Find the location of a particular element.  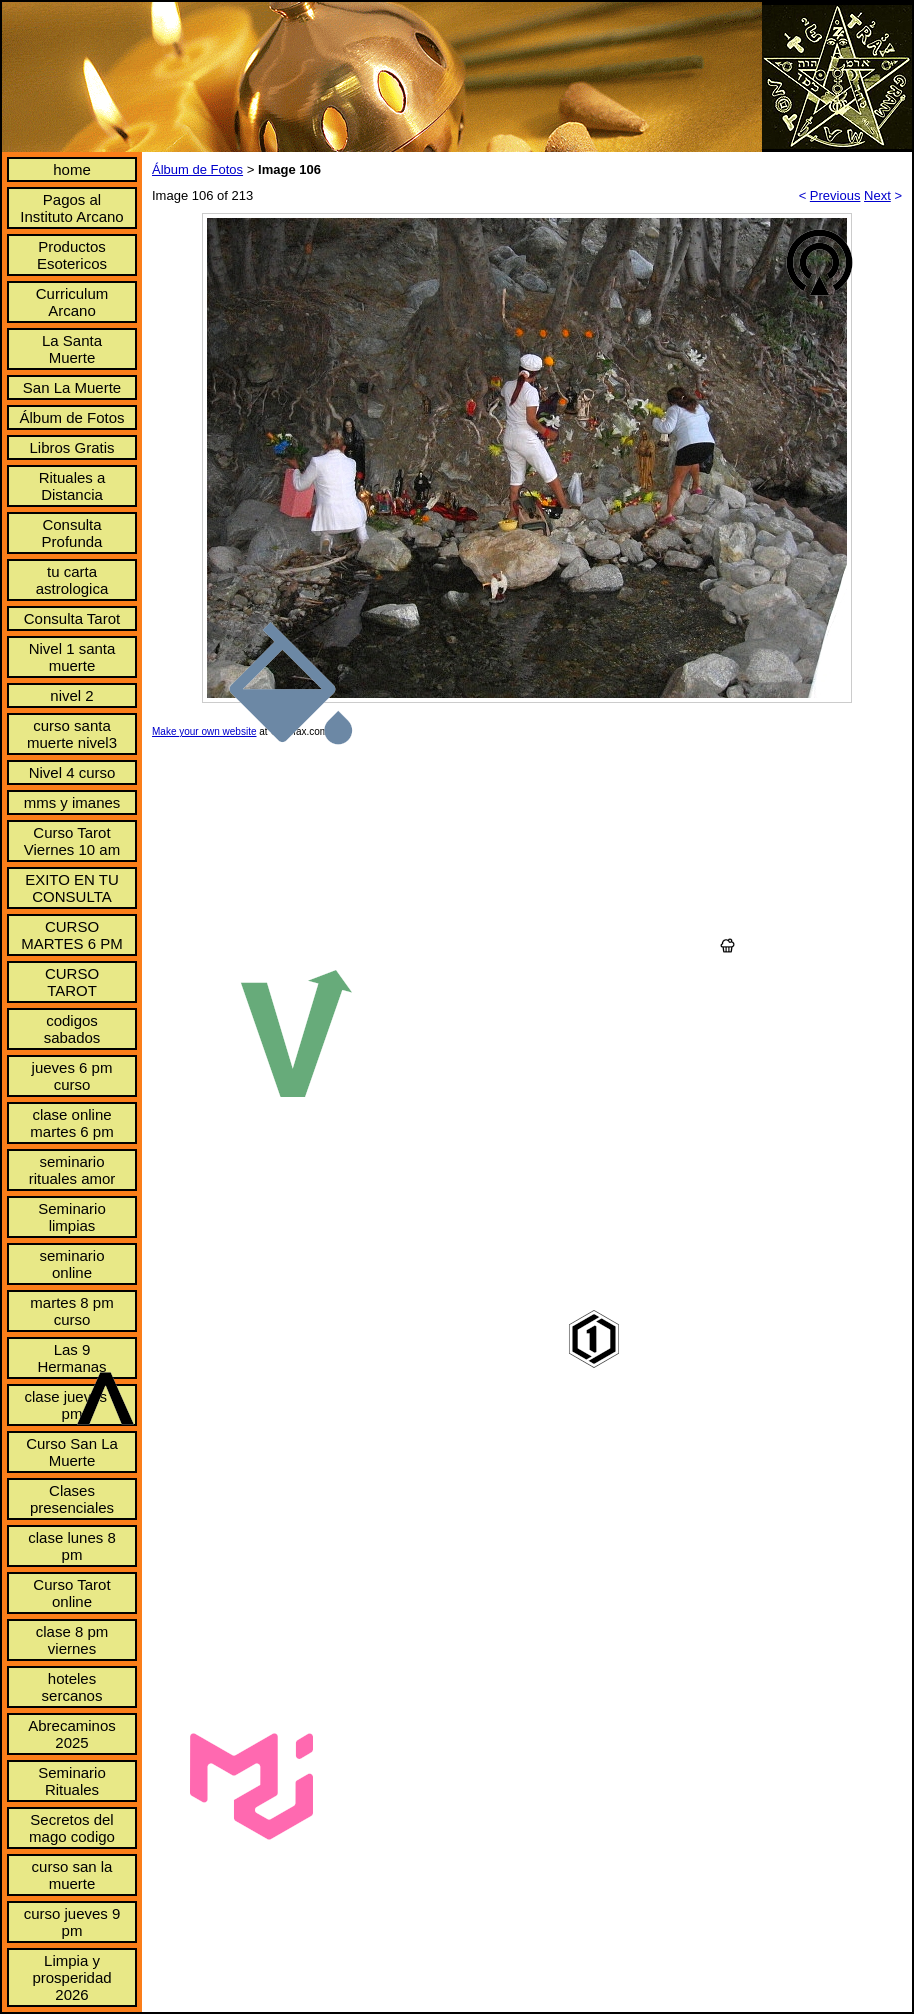

view bakery or dessert options is located at coordinates (727, 945).